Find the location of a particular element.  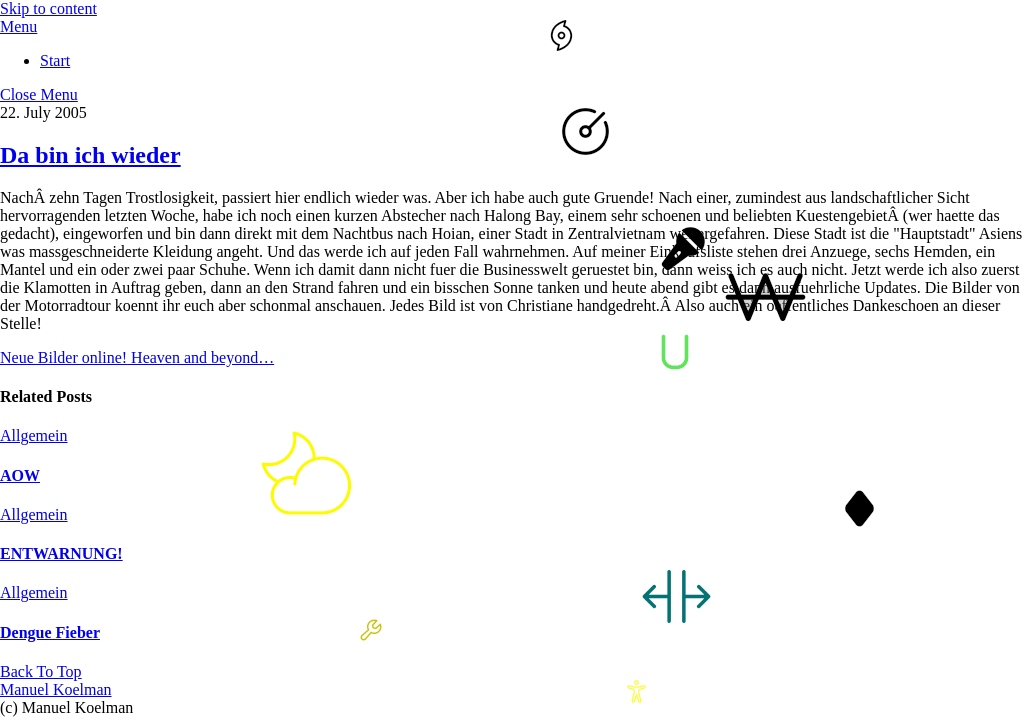

indicates nighttime or evening weather conditions is located at coordinates (304, 477).